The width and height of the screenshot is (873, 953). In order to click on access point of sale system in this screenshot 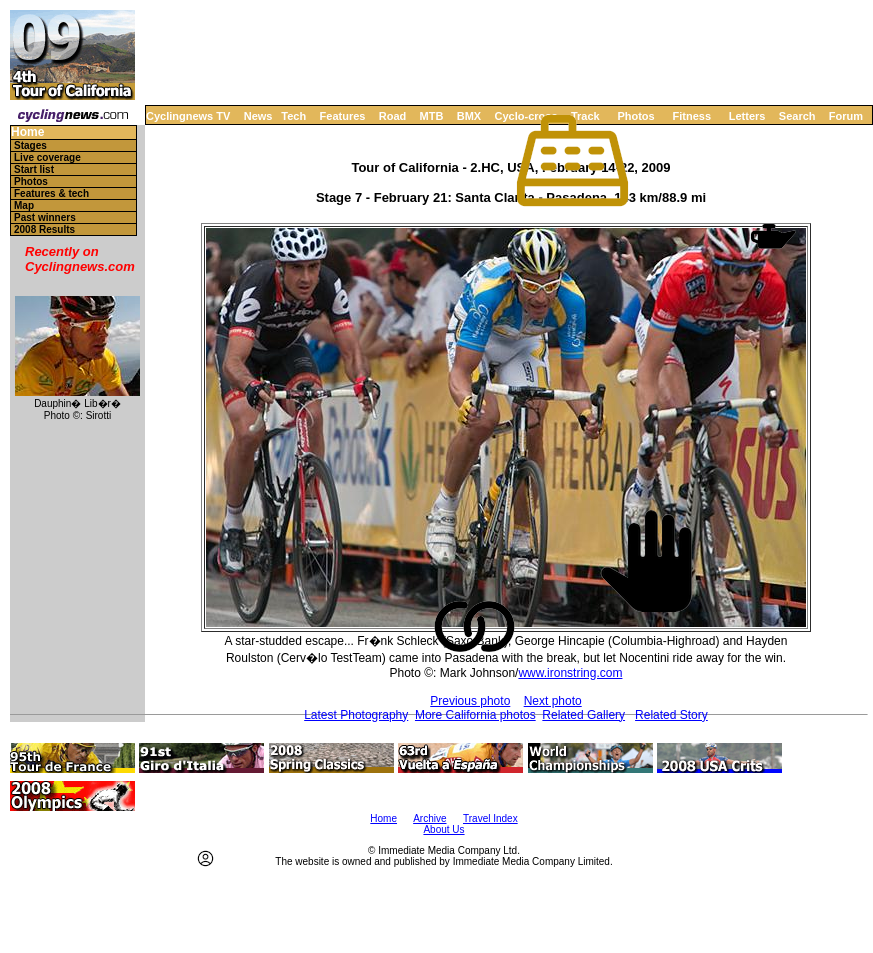, I will do `click(572, 166)`.